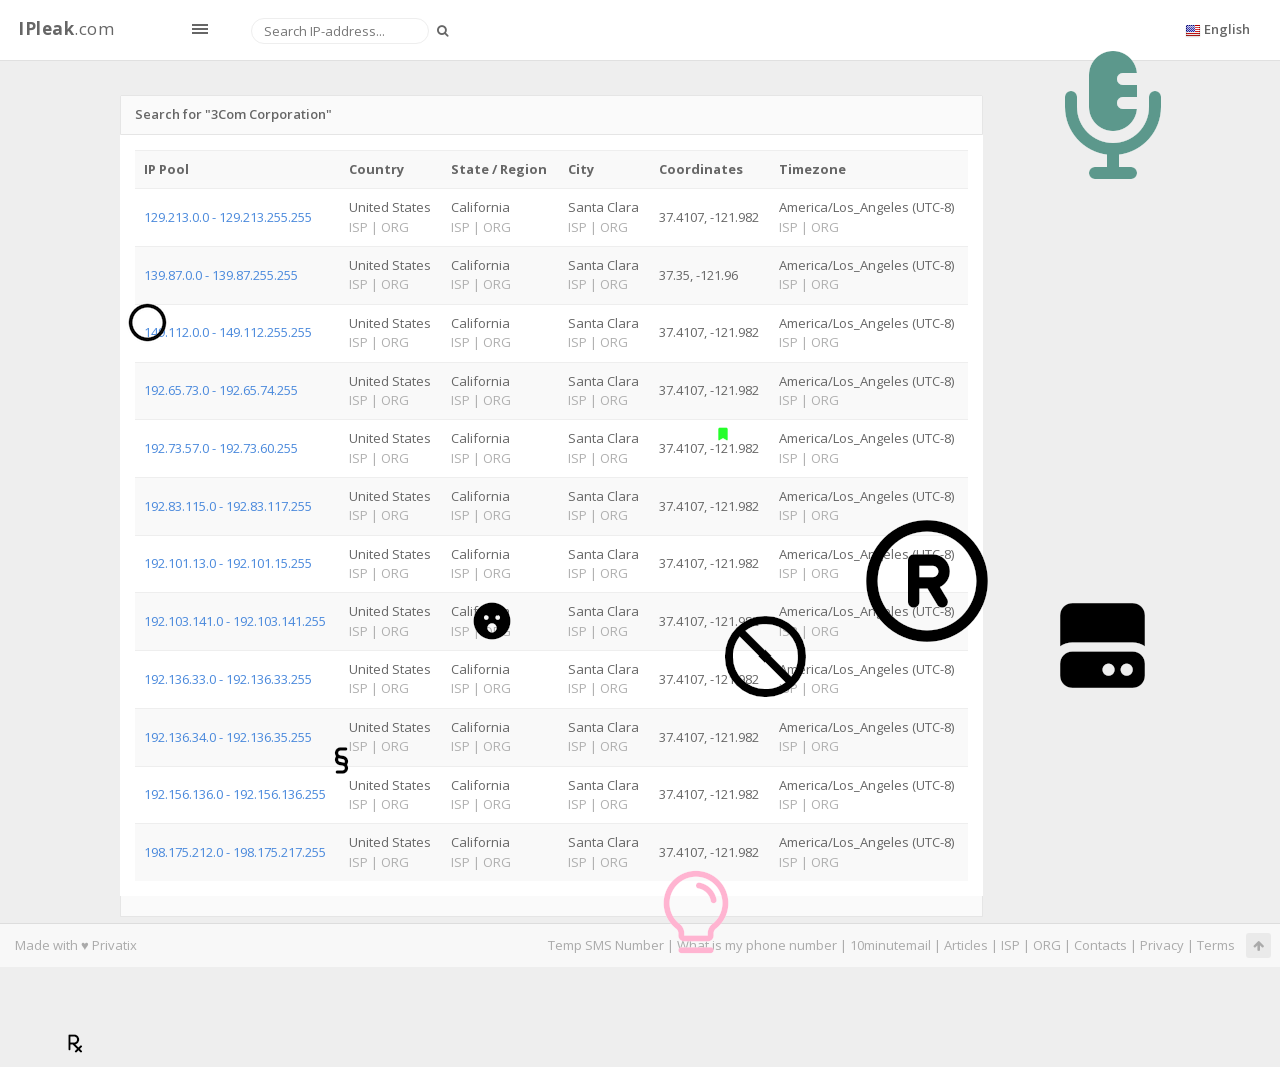 This screenshot has width=1280, height=1067. I want to click on indicates surprising or unexpected content, so click(492, 621).